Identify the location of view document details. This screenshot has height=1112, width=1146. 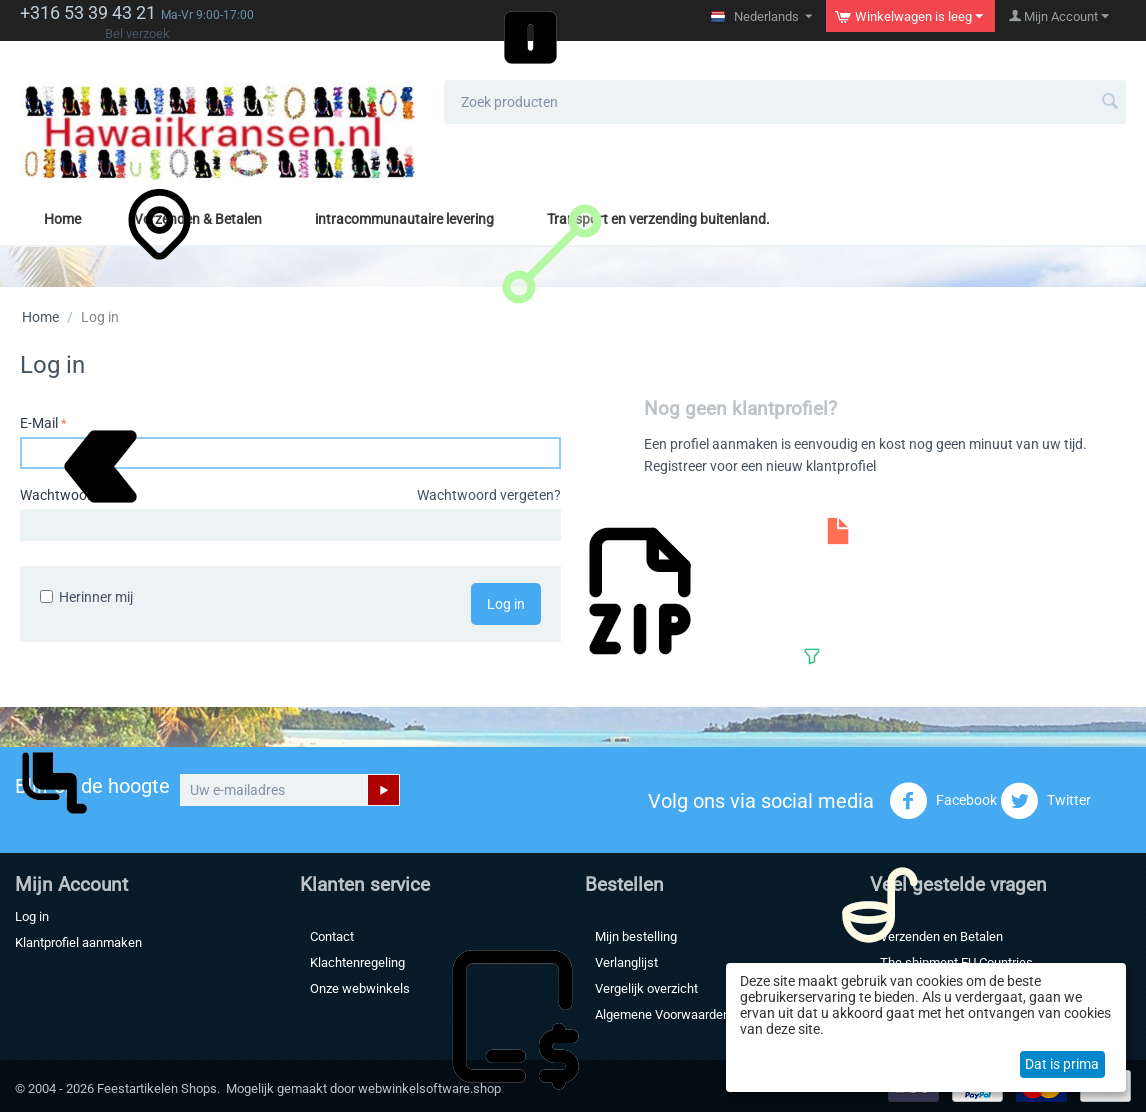
(838, 531).